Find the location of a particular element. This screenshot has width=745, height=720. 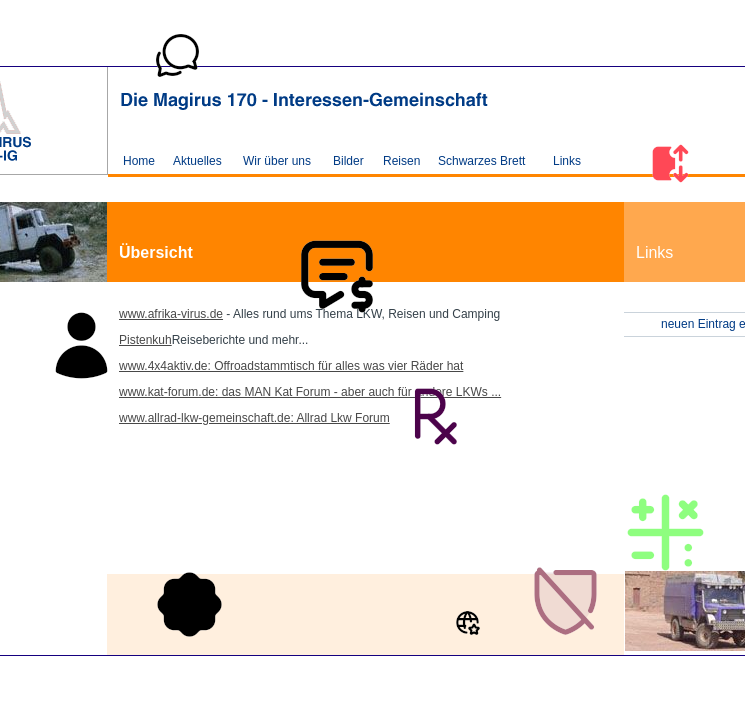

view your profile is located at coordinates (81, 345).